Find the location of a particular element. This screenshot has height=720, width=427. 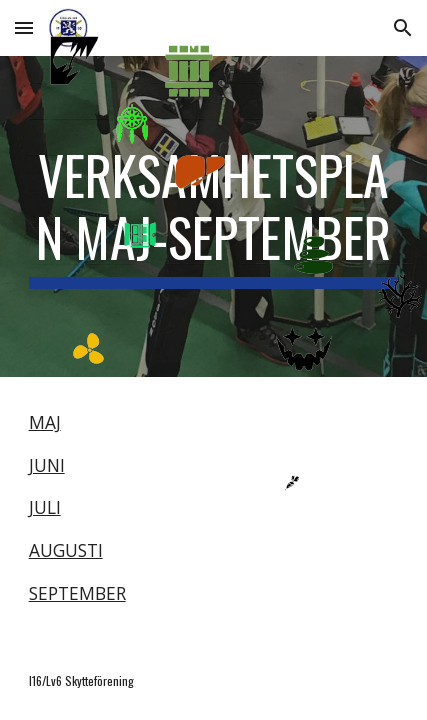

open a new window or panel is located at coordinates (140, 235).